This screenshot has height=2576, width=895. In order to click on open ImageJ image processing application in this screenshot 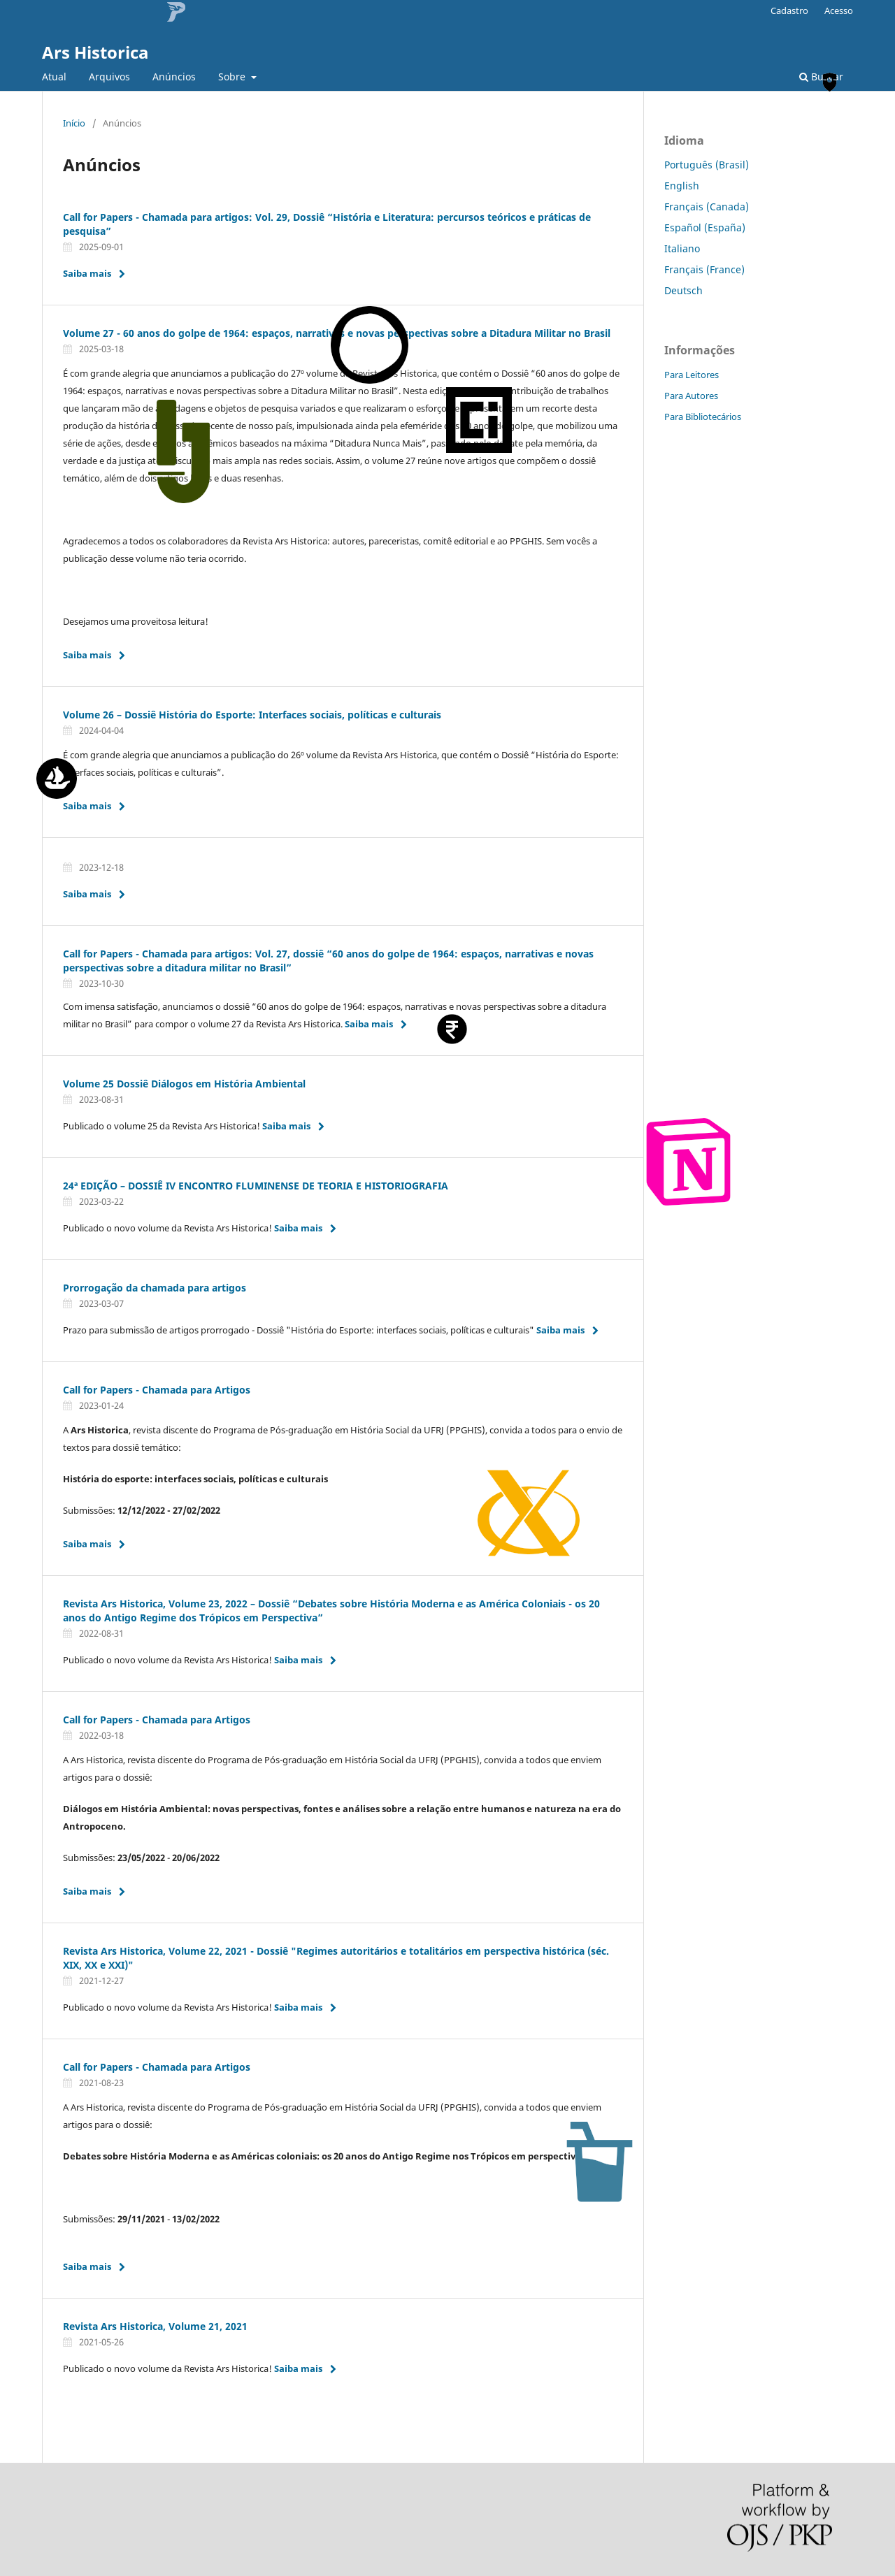, I will do `click(179, 451)`.